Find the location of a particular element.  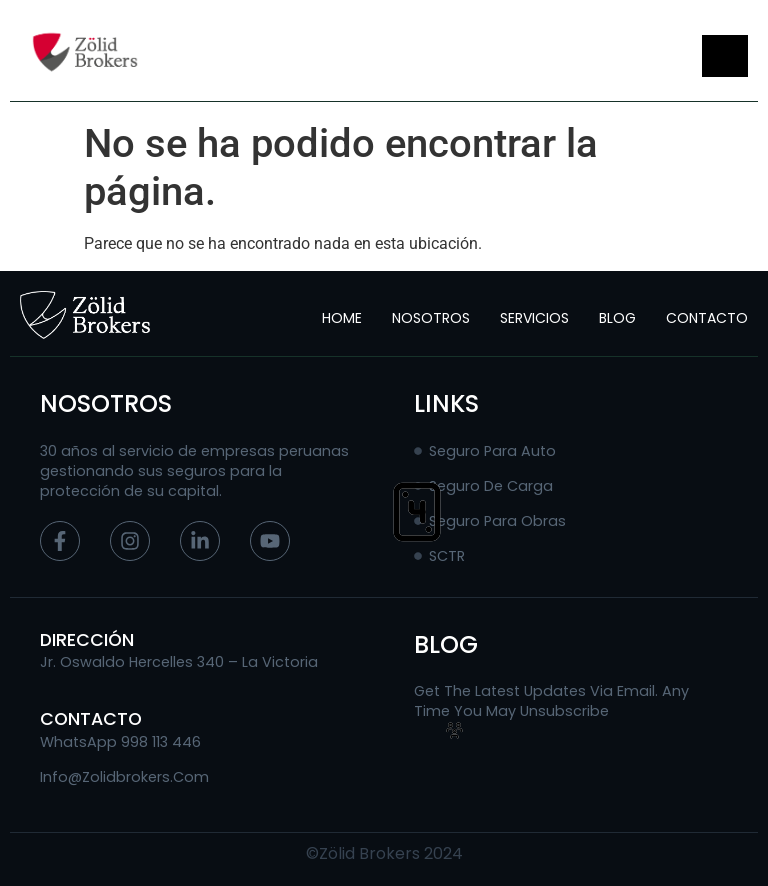

view group members or team roster is located at coordinates (454, 730).